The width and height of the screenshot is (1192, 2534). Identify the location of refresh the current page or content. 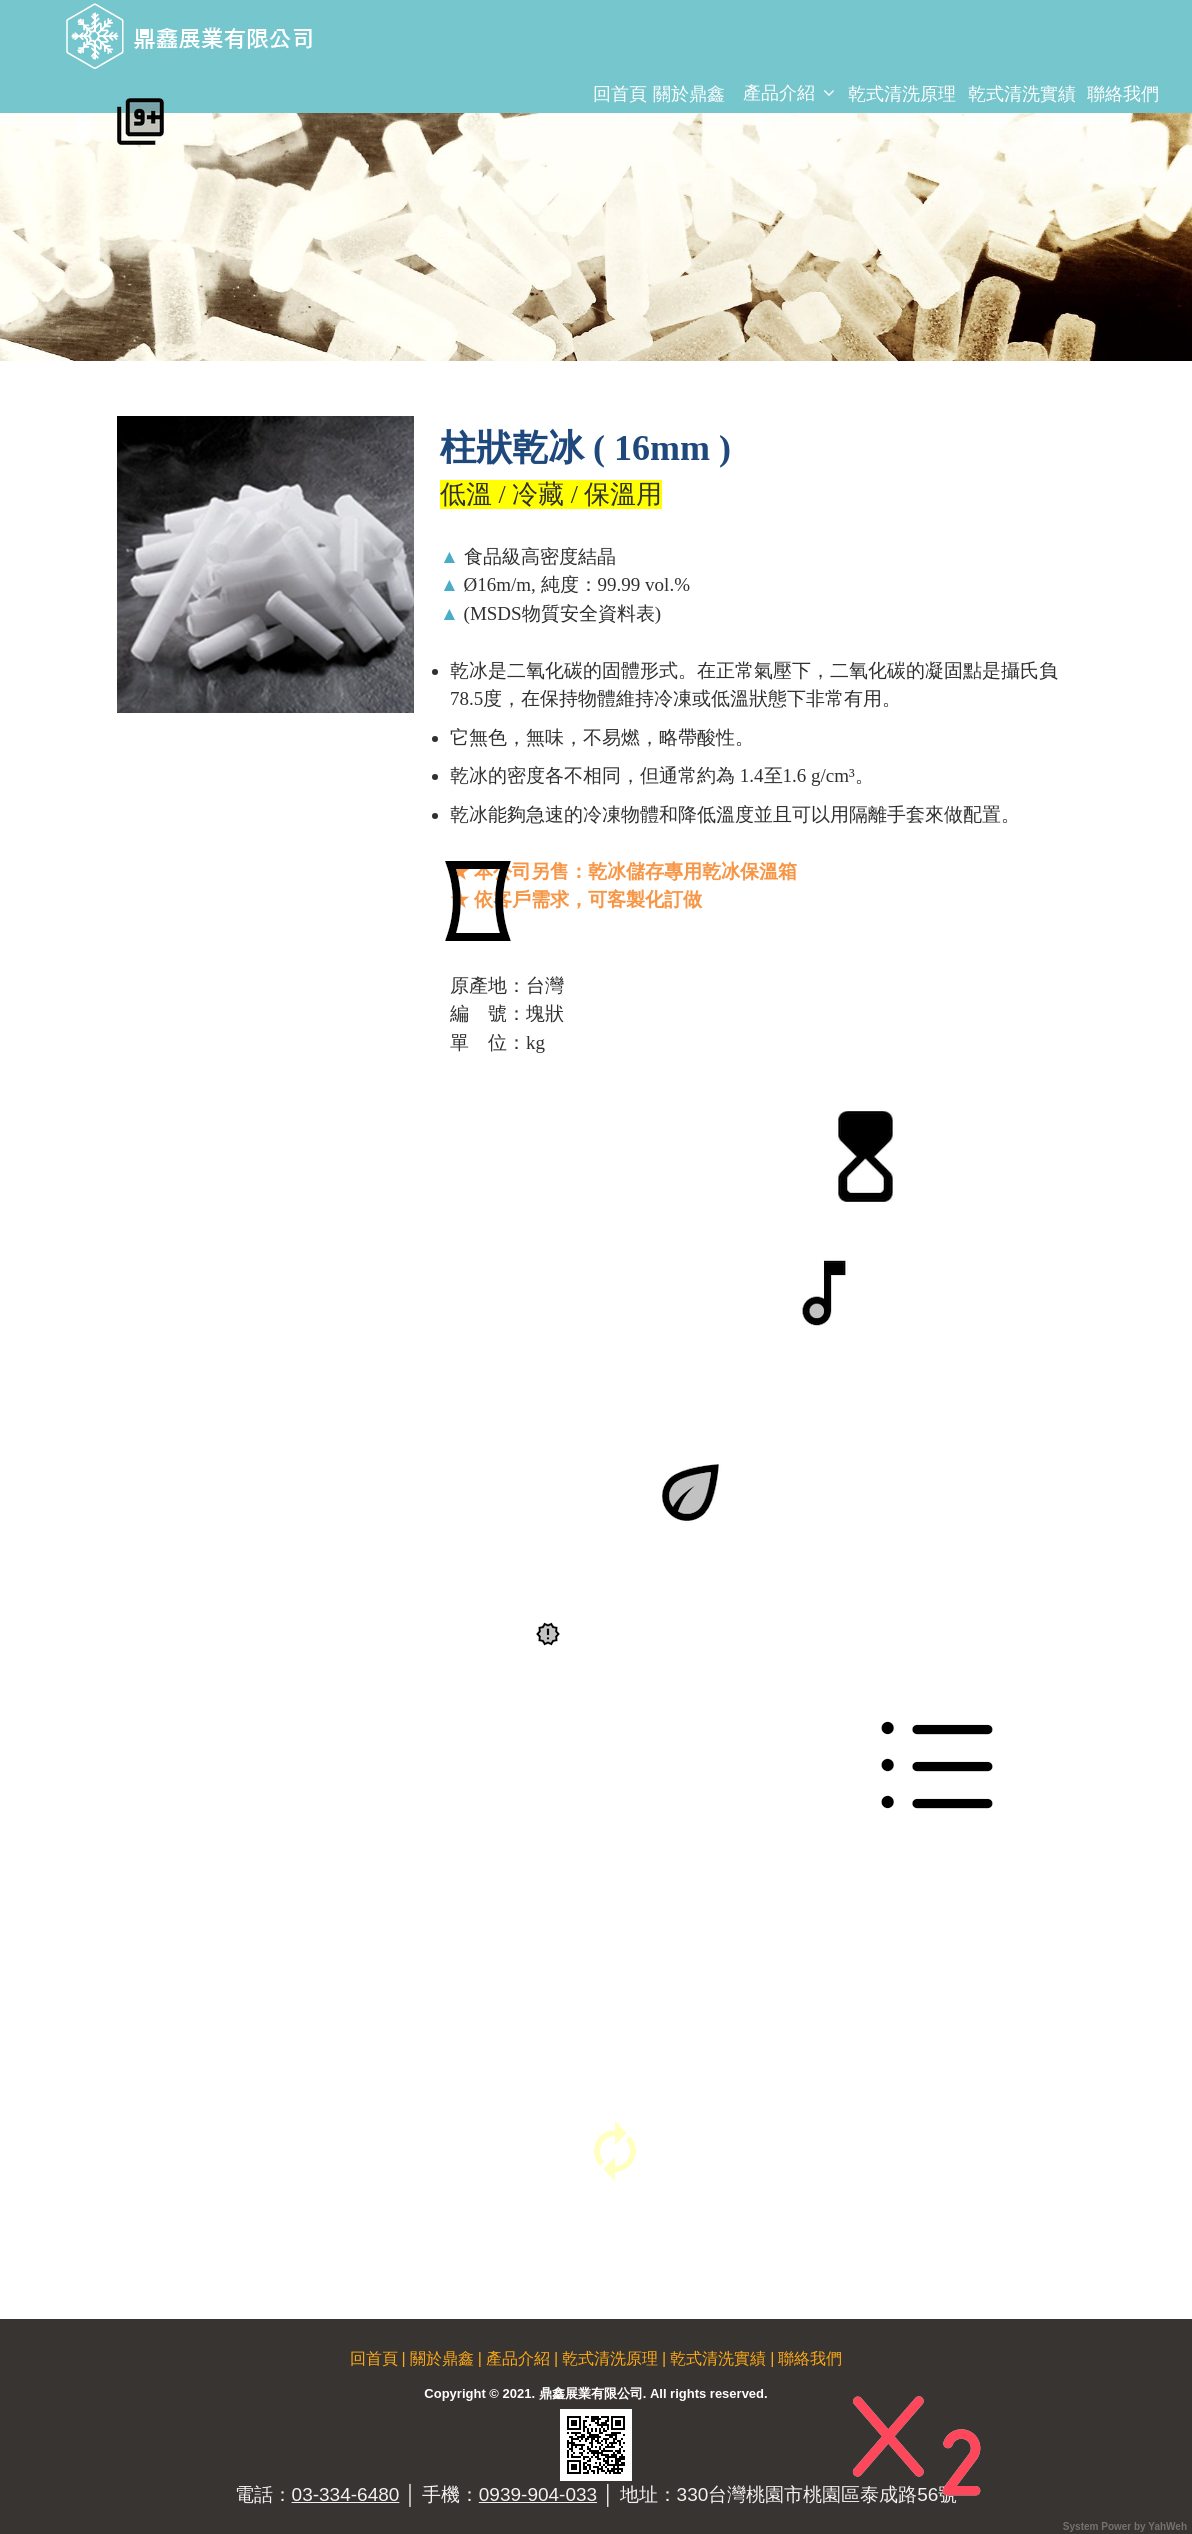
(615, 2151).